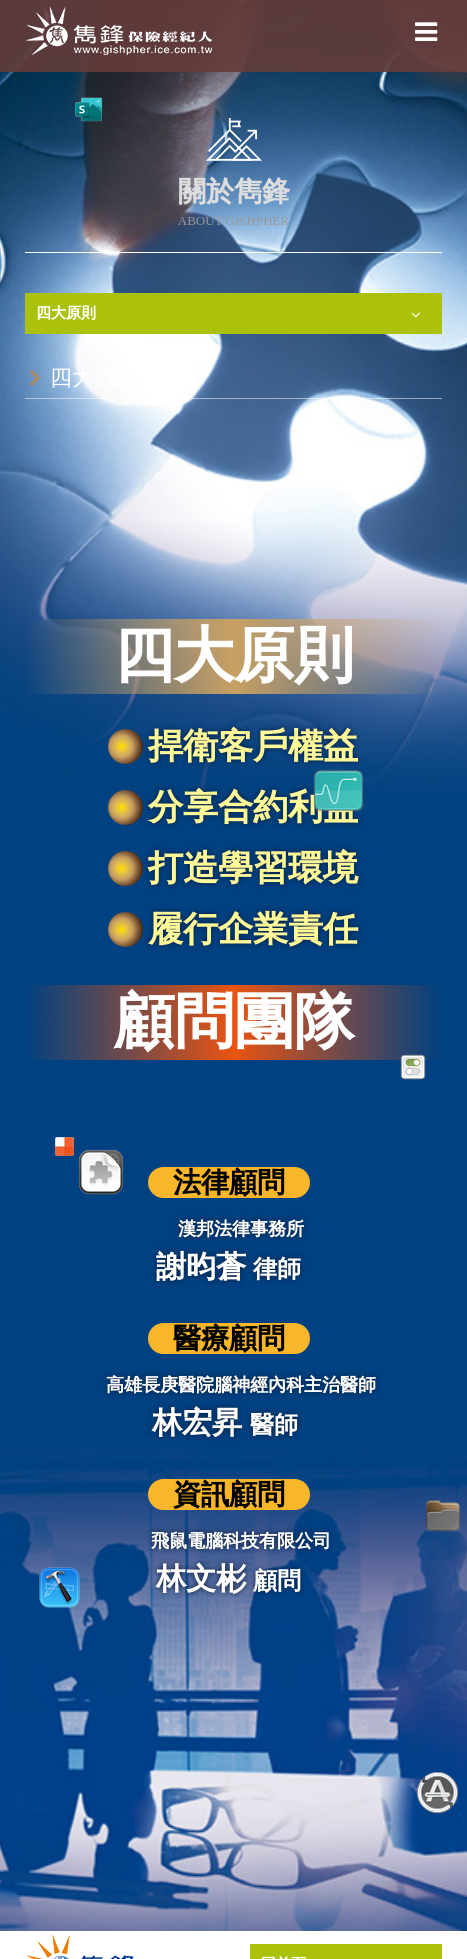  Describe the element at coordinates (64, 1146) in the screenshot. I see `switch to the top-left workspace` at that location.